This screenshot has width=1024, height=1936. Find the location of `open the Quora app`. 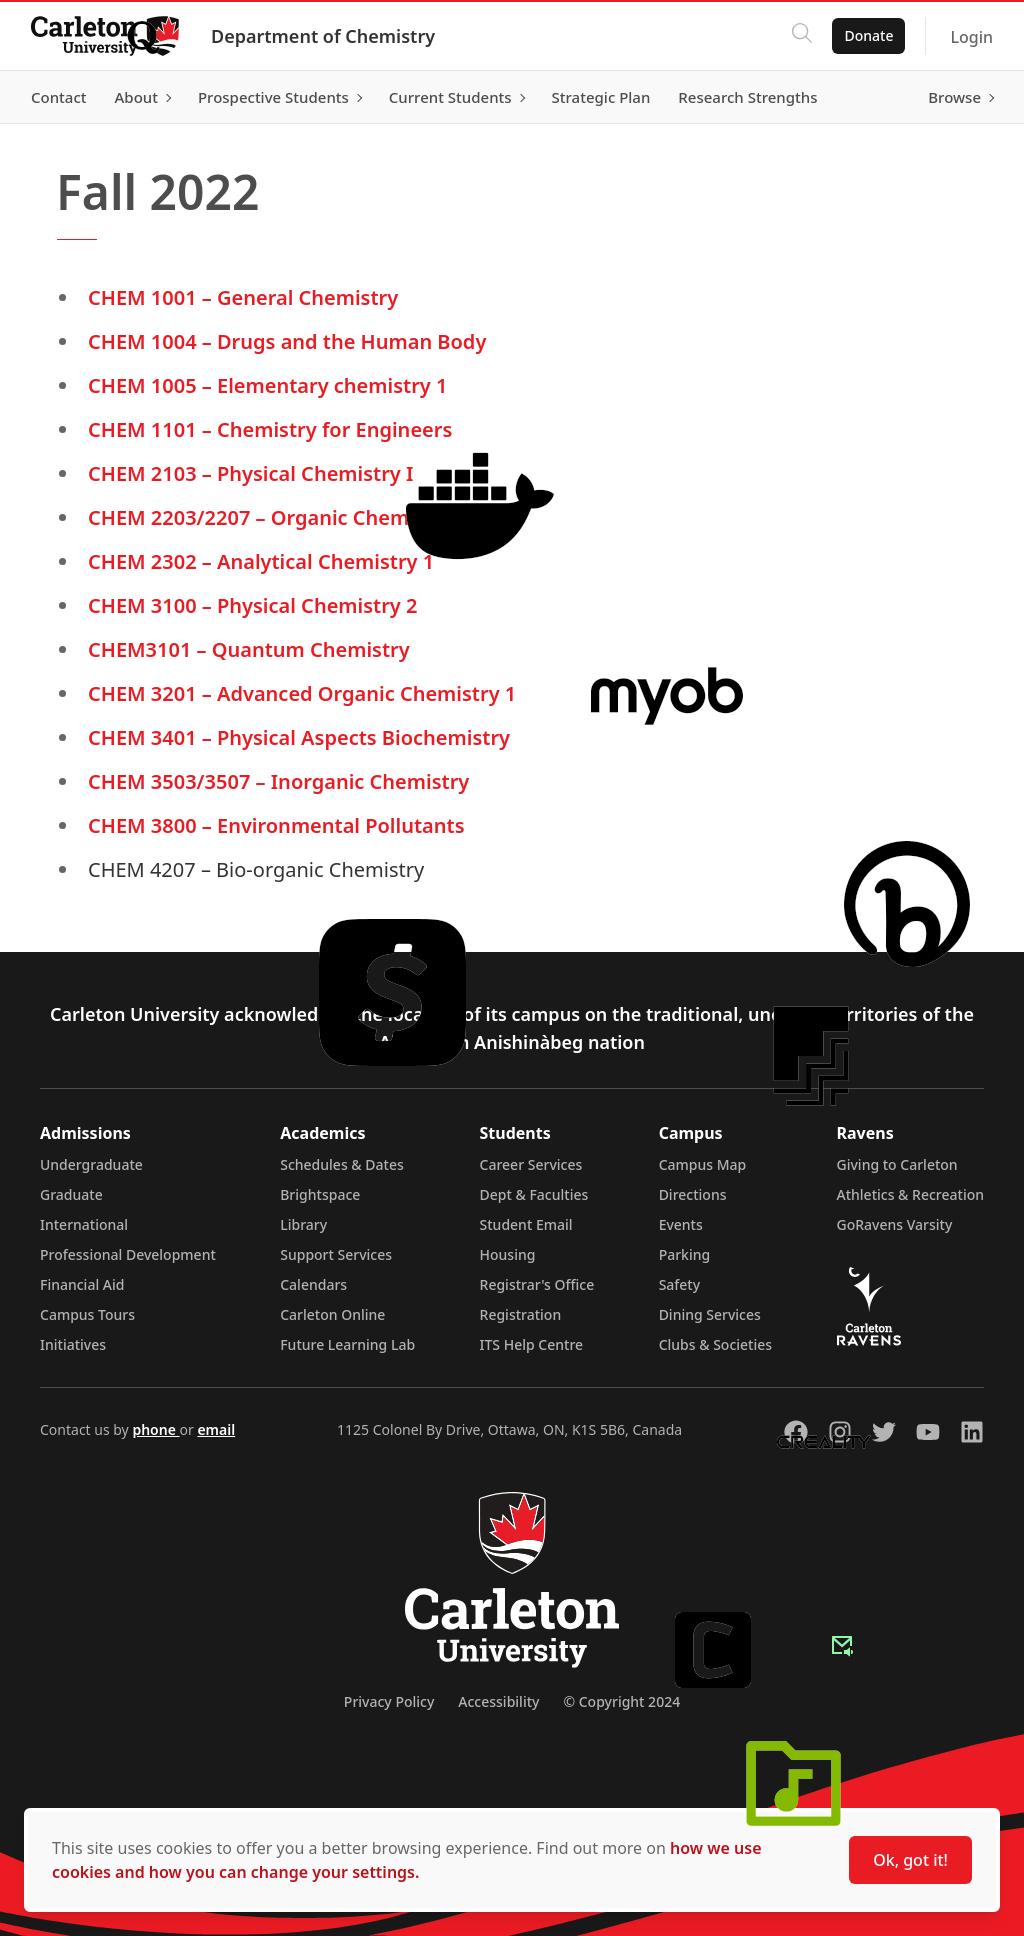

open the Quora app is located at coordinates (143, 37).